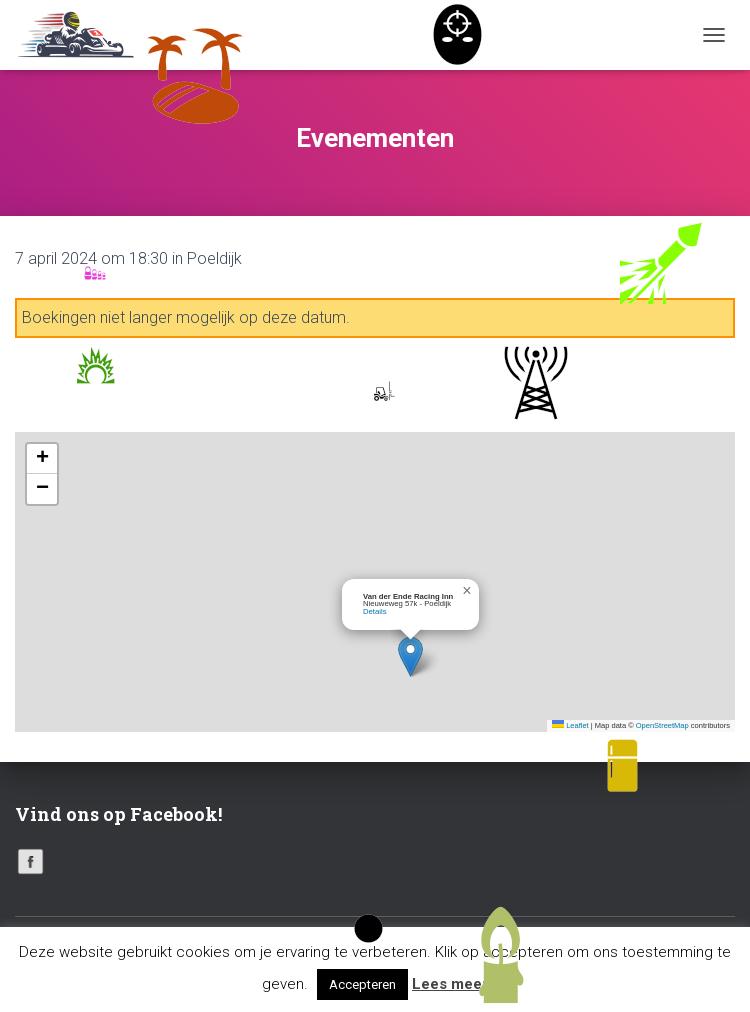 This screenshot has width=750, height=1012. I want to click on access warehouse or inventory management, so click(384, 390).